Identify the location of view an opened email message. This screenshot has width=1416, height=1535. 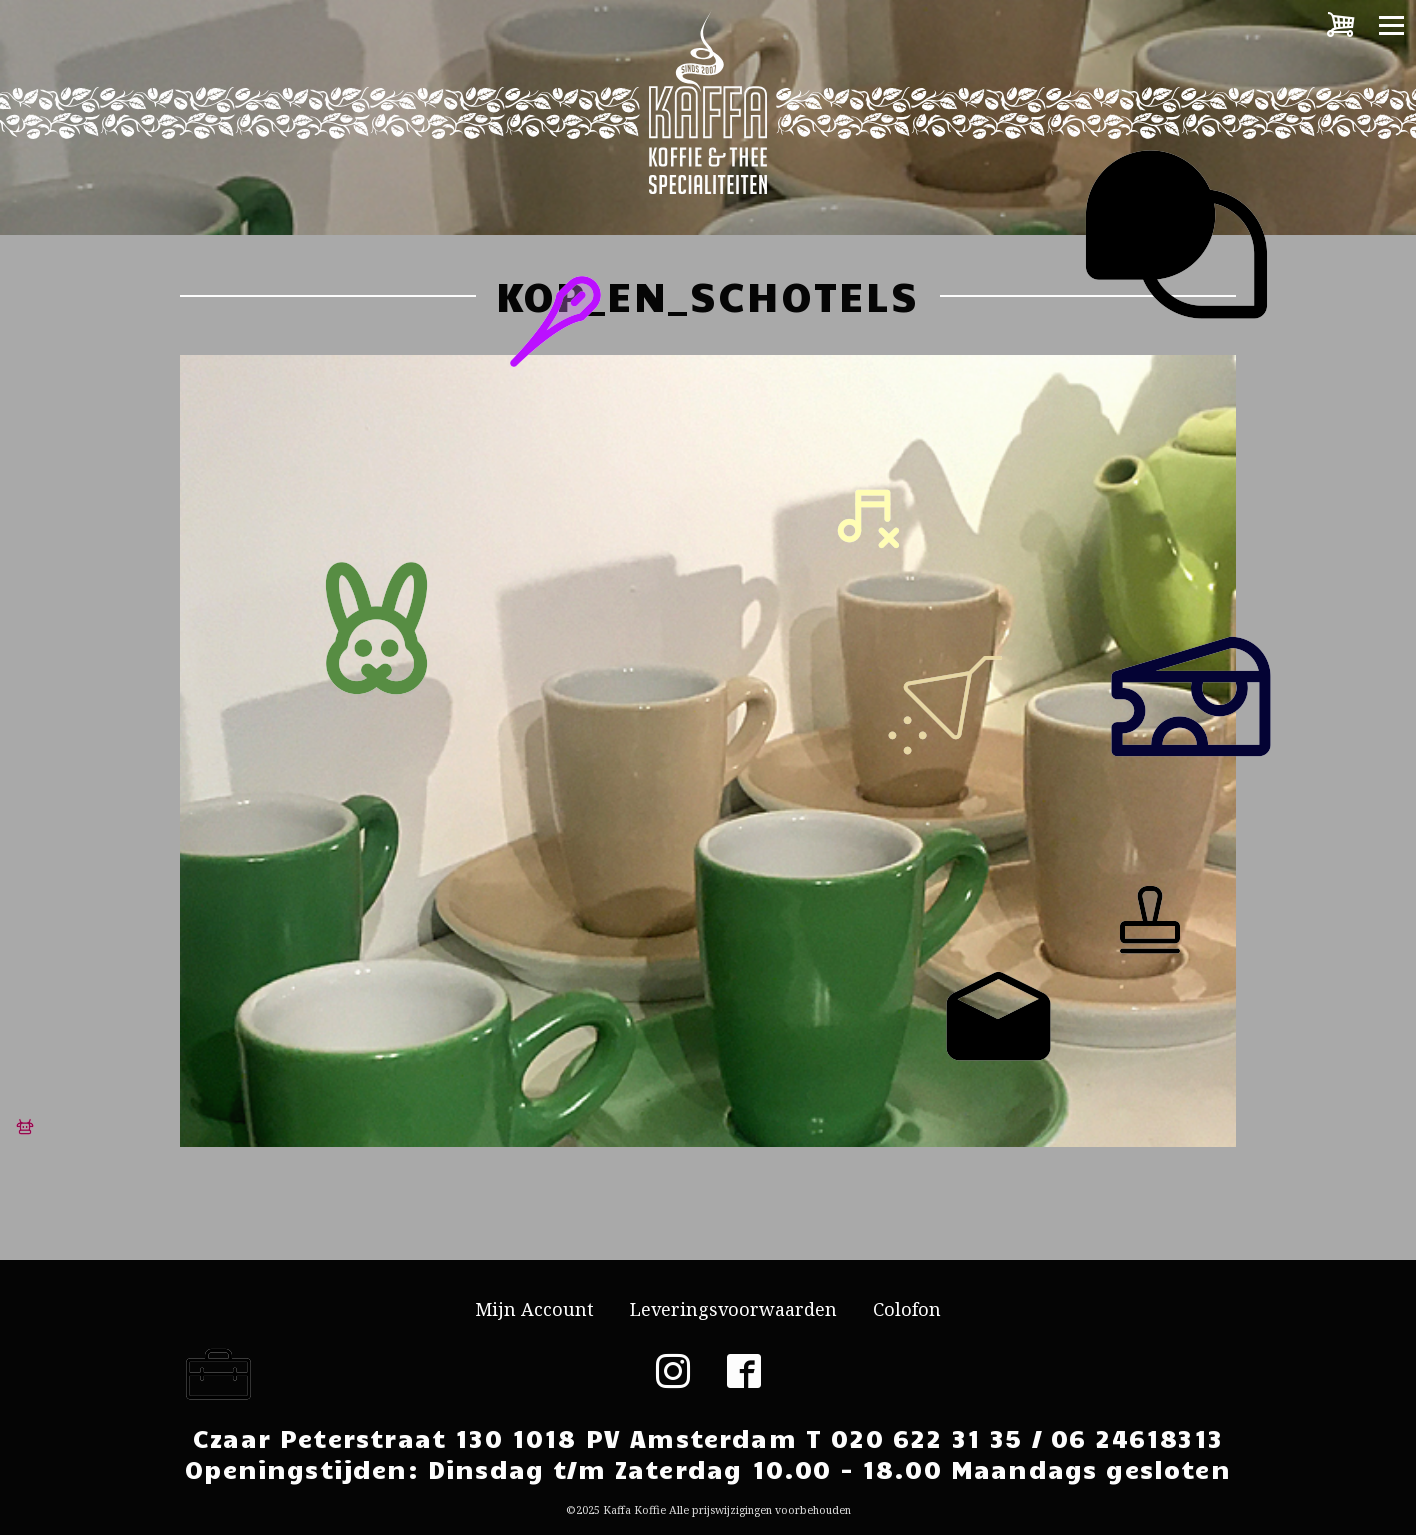
(998, 1016).